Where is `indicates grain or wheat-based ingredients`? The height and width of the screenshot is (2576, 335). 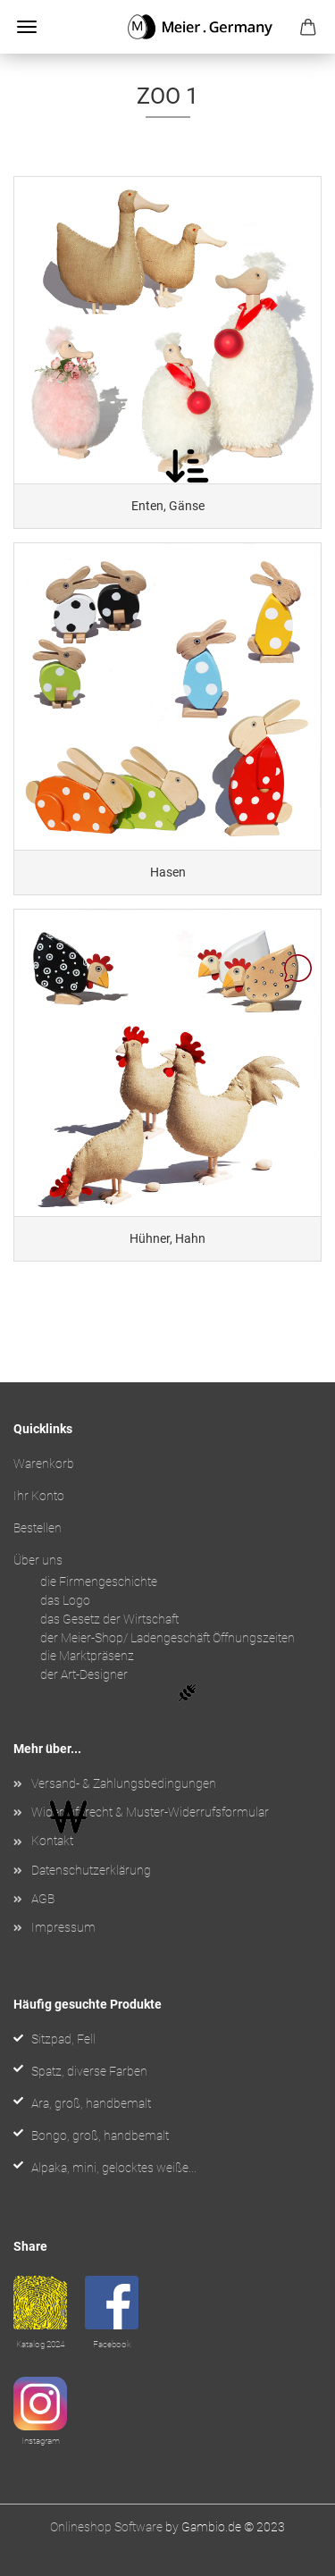
indicates grain or wheat-based ingredients is located at coordinates (188, 1692).